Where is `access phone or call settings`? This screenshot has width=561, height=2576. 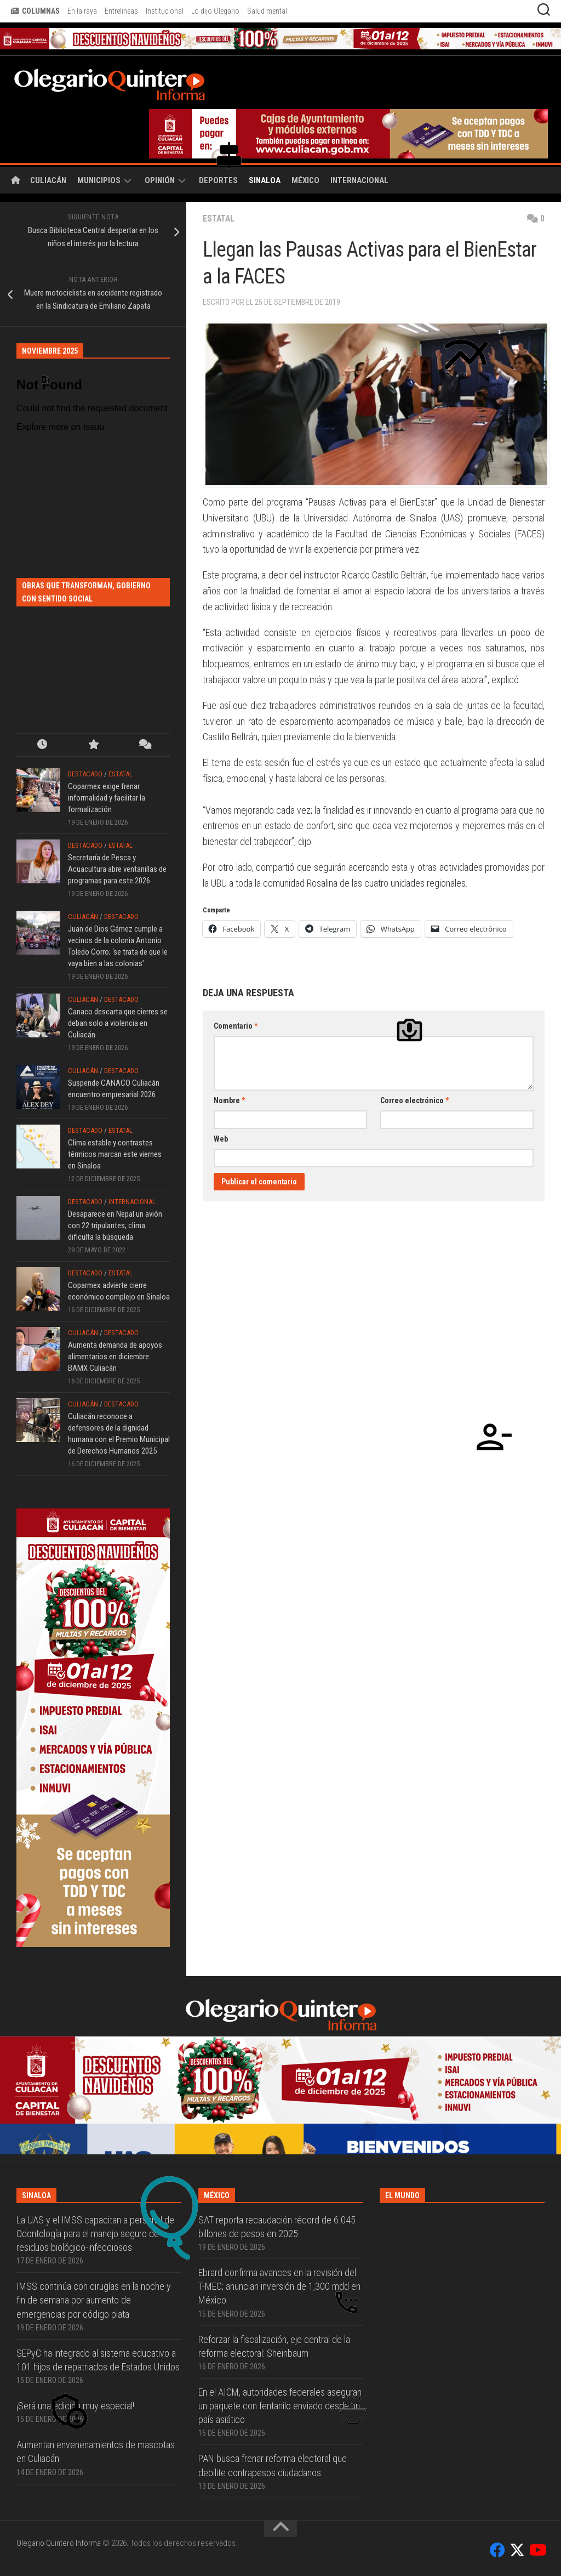
access phone or call settings is located at coordinates (346, 2302).